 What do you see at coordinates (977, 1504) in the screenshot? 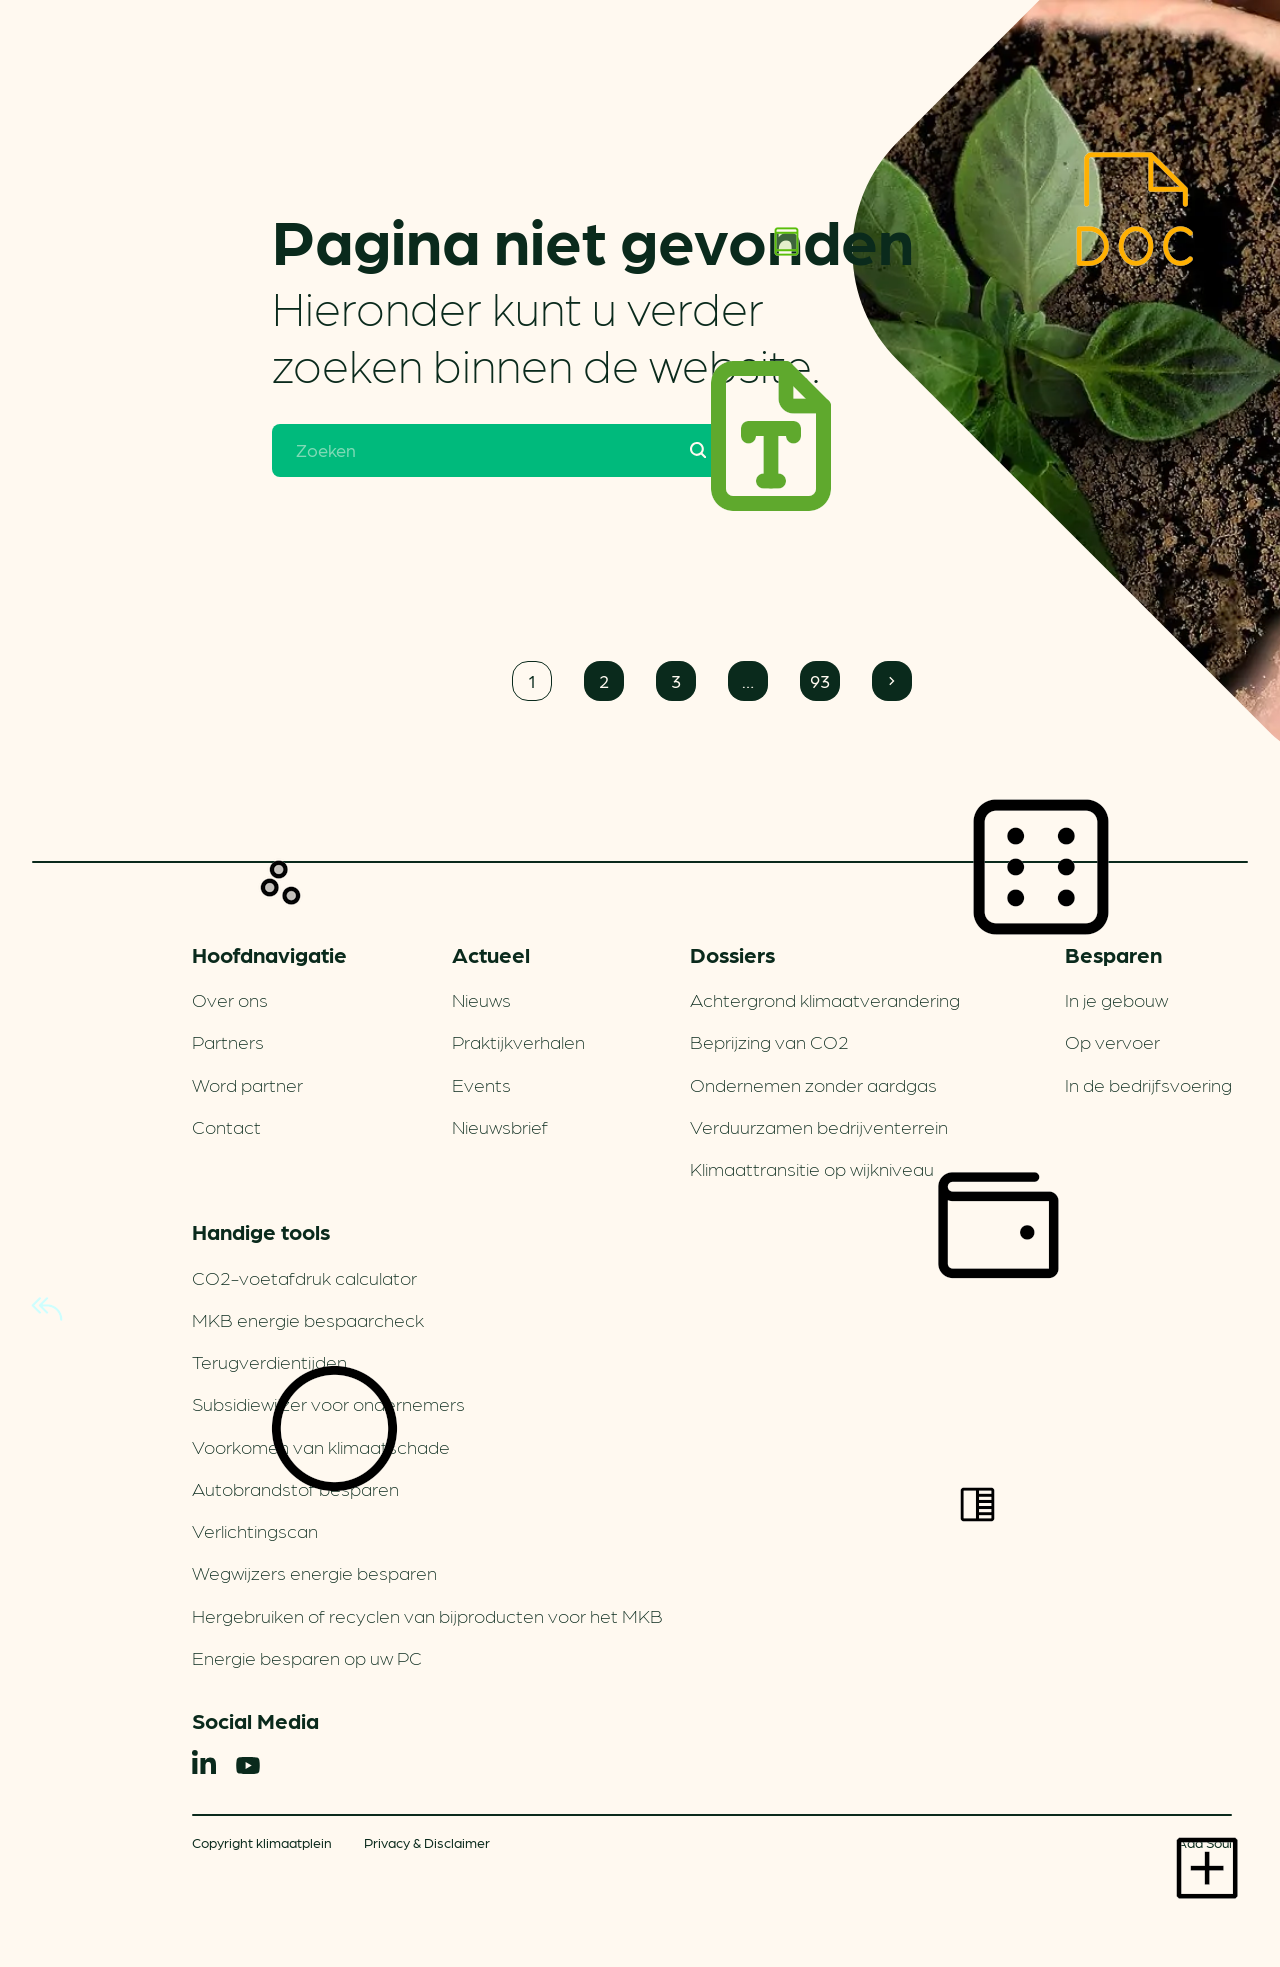
I see `toggle between split-screen or half-view mode` at bounding box center [977, 1504].